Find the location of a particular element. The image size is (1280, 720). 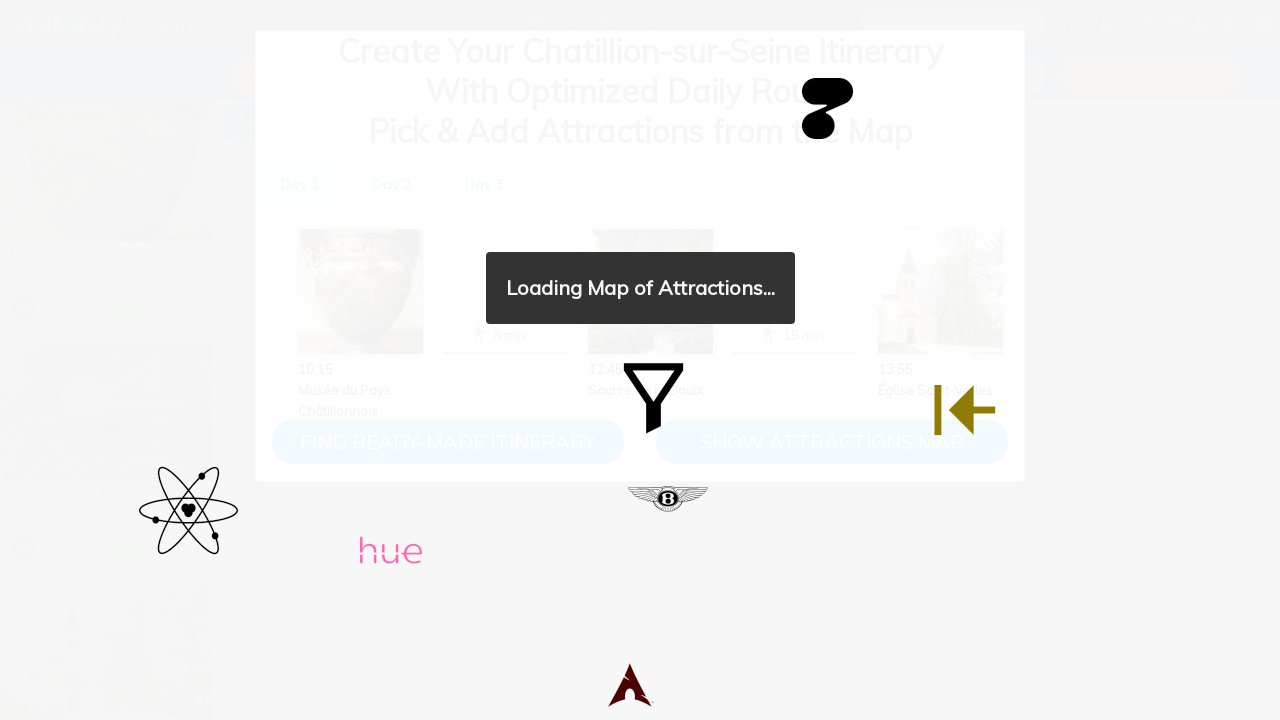

Bentley Motors official brand logo is located at coordinates (668, 499).